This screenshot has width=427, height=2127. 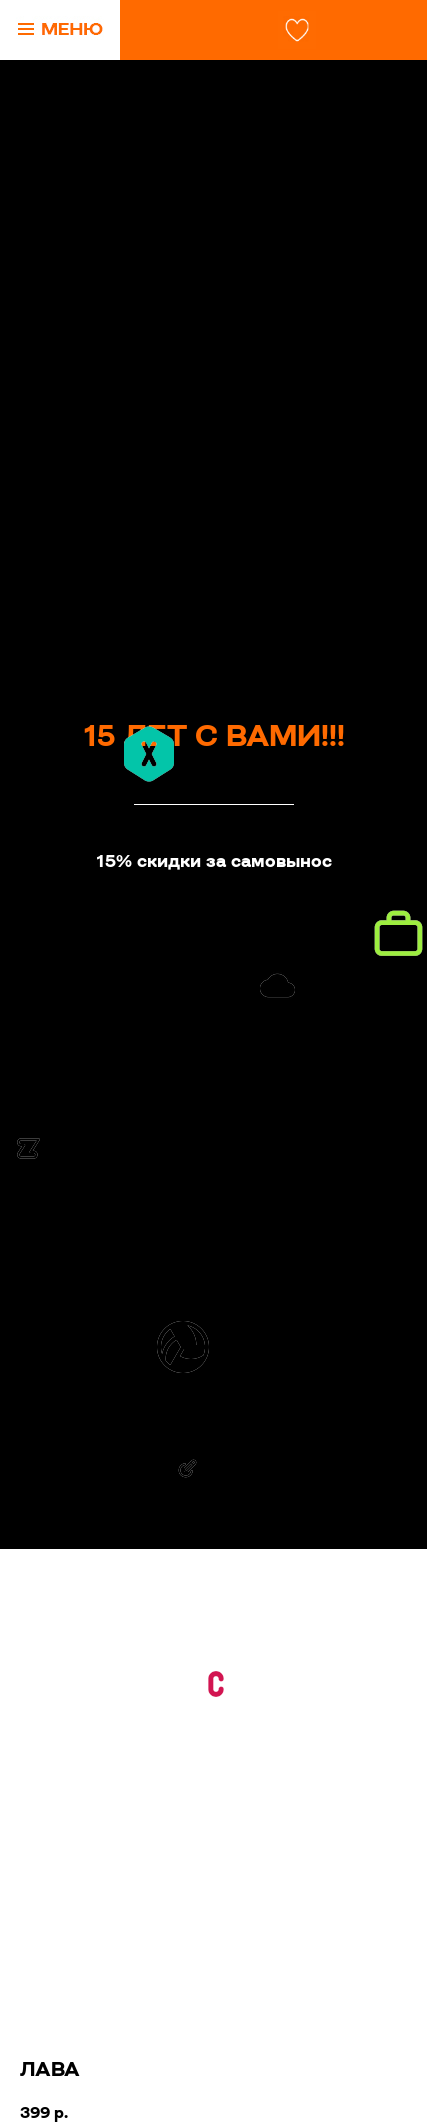 What do you see at coordinates (149, 754) in the screenshot?
I see `close or cancel action` at bounding box center [149, 754].